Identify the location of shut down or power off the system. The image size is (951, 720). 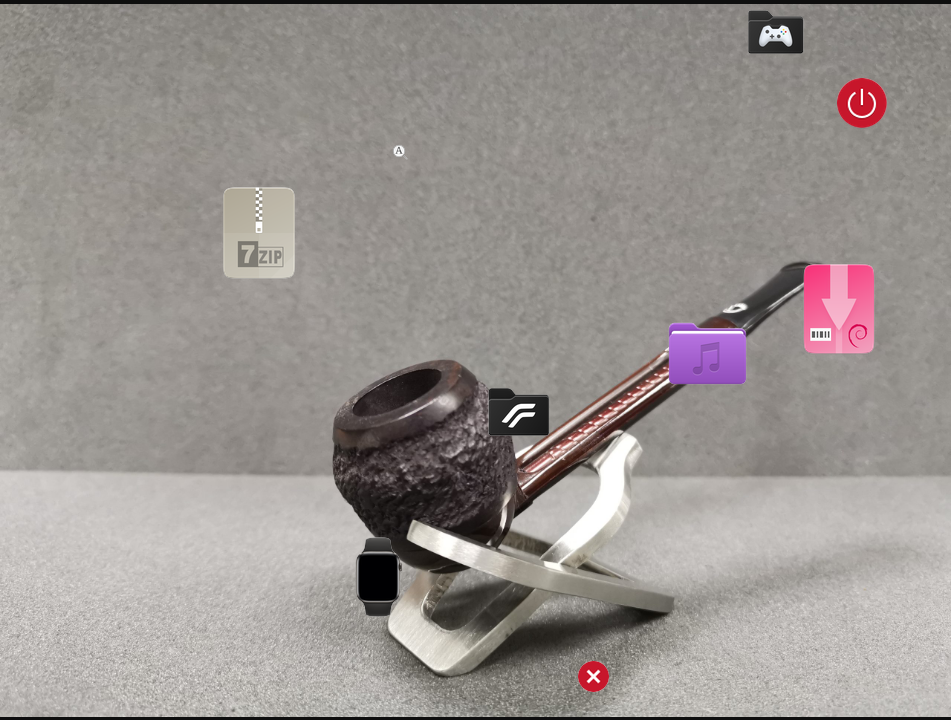
(863, 104).